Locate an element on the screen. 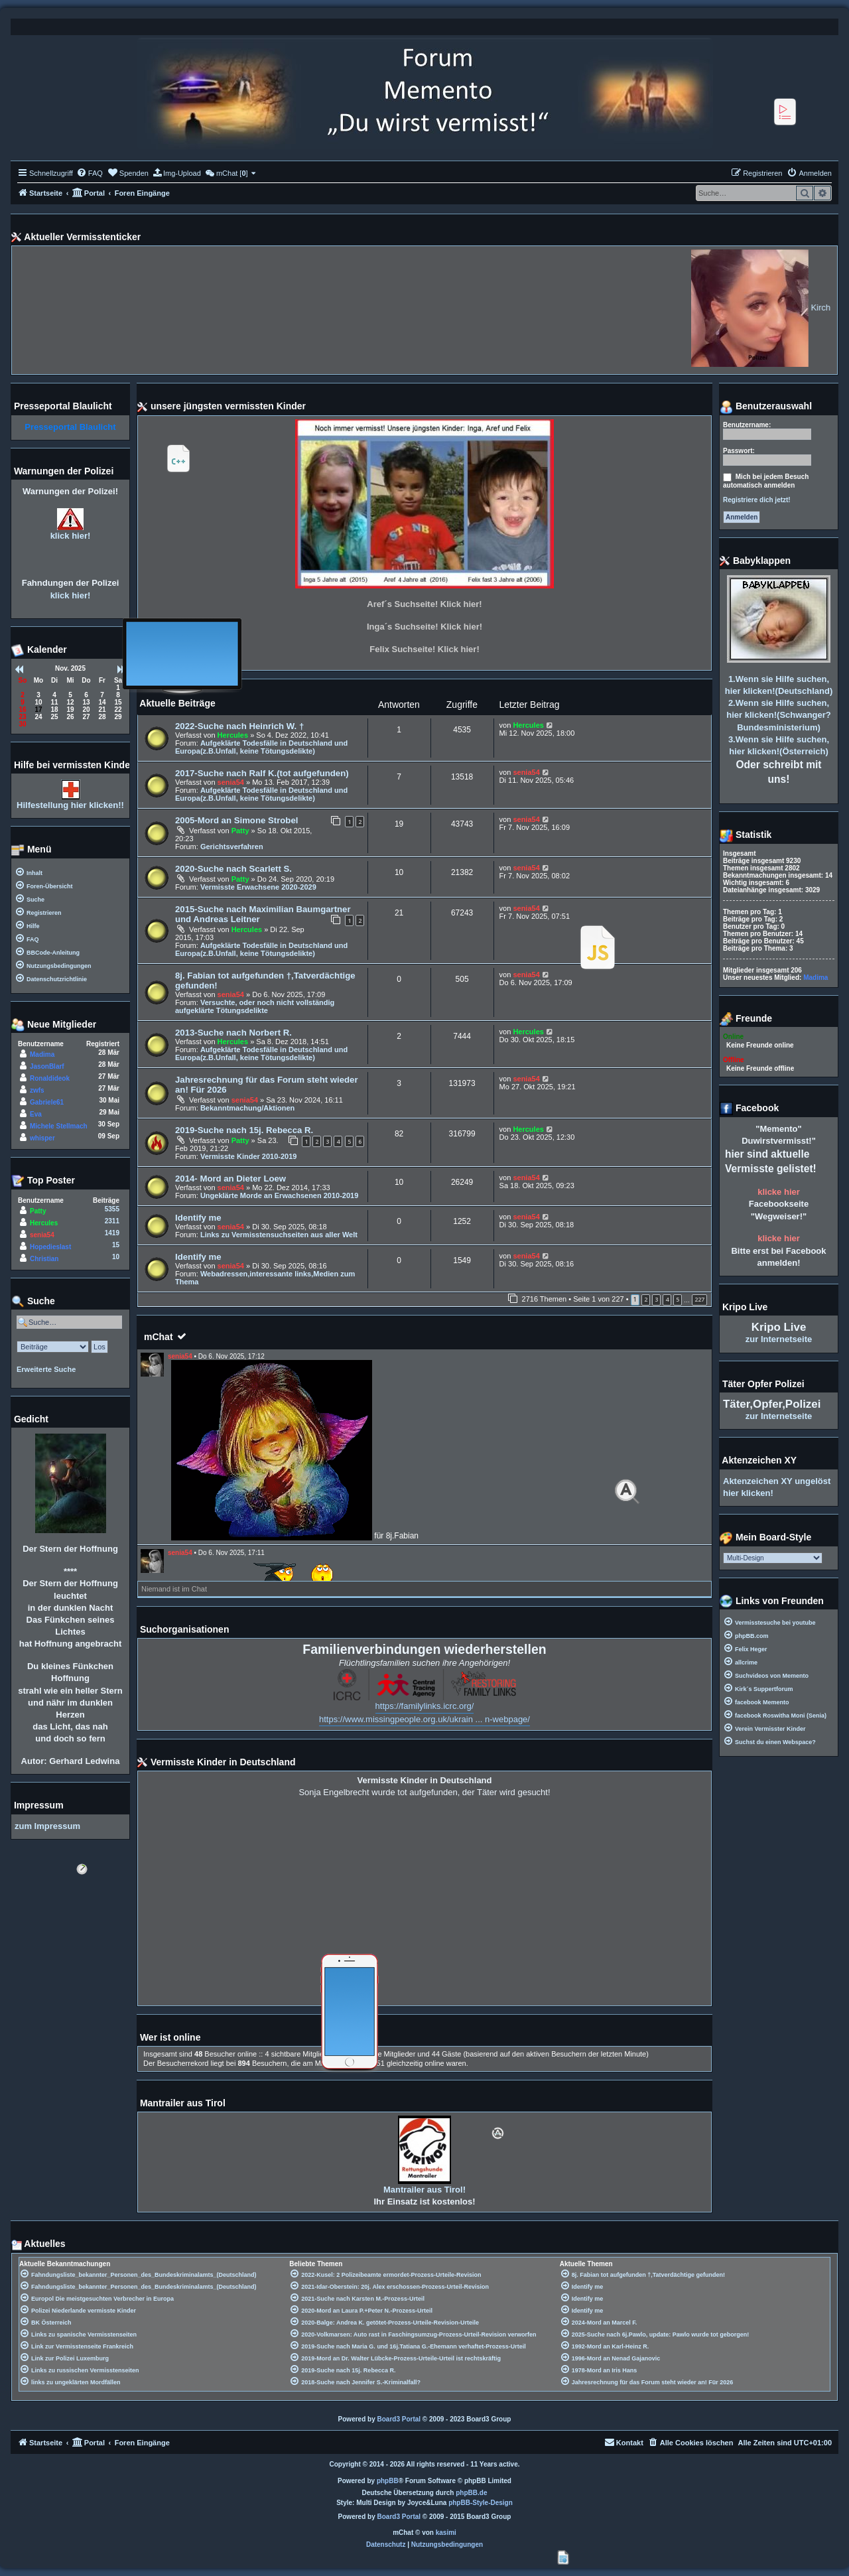  open the software update manager is located at coordinates (497, 2133).